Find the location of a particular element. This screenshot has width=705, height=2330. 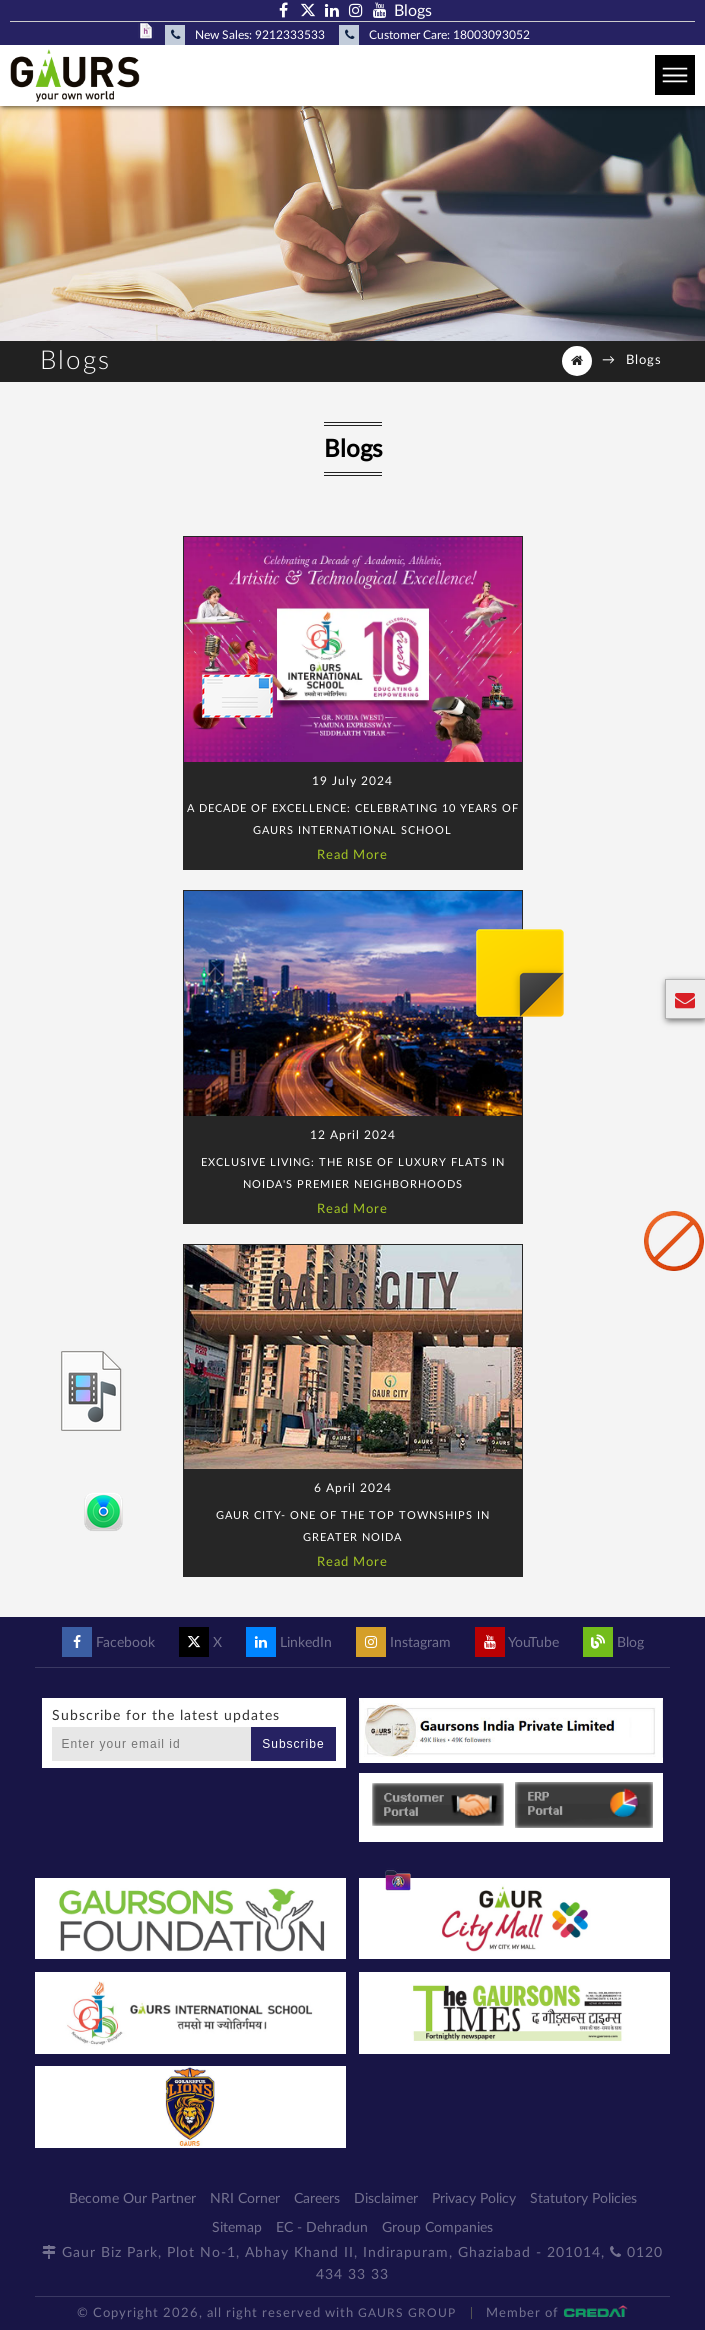

access your inbox or email is located at coordinates (237, 696).